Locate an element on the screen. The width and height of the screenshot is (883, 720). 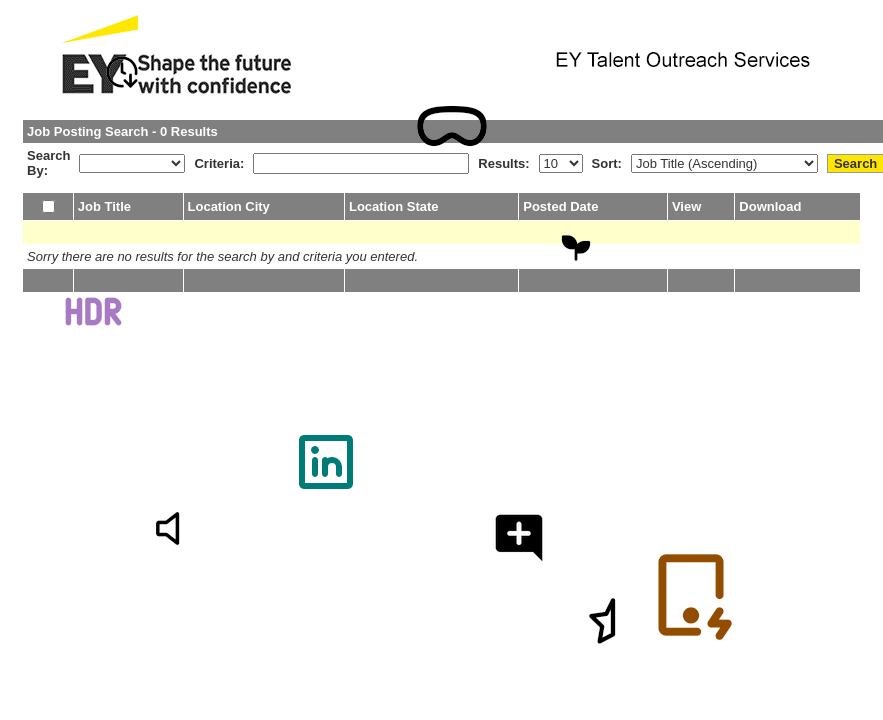
indicates eco-friendly or sustainable option is located at coordinates (576, 248).